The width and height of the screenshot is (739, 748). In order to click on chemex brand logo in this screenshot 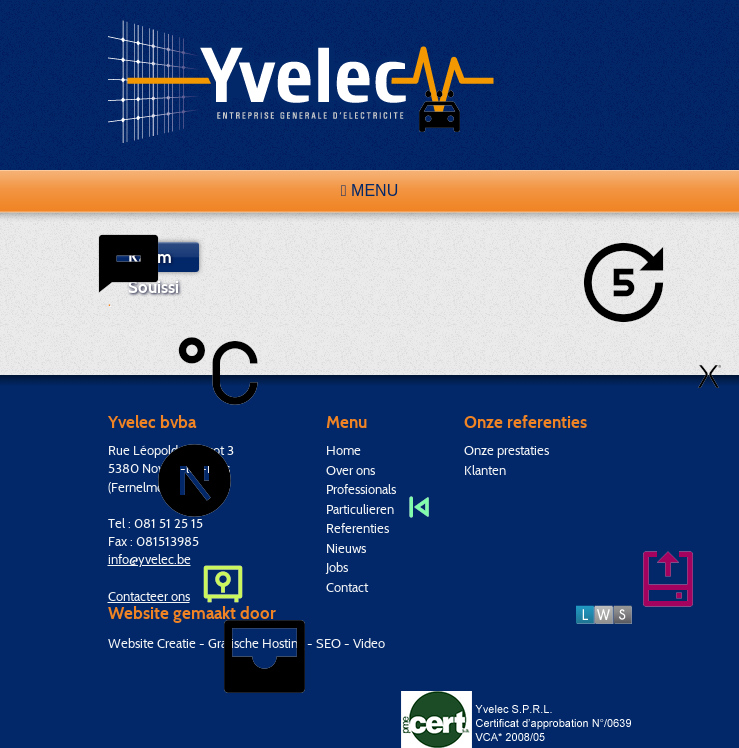, I will do `click(709, 376)`.